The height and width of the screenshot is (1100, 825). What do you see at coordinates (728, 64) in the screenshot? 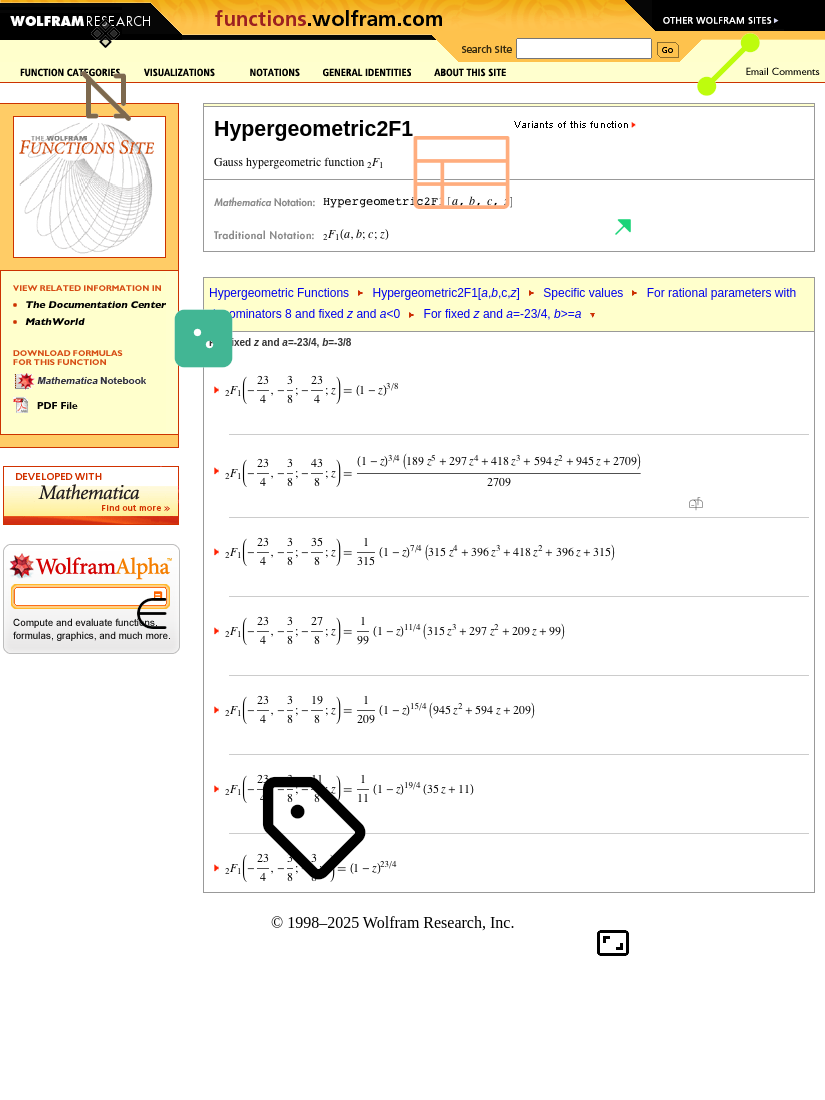
I see `draw a line between two points` at bounding box center [728, 64].